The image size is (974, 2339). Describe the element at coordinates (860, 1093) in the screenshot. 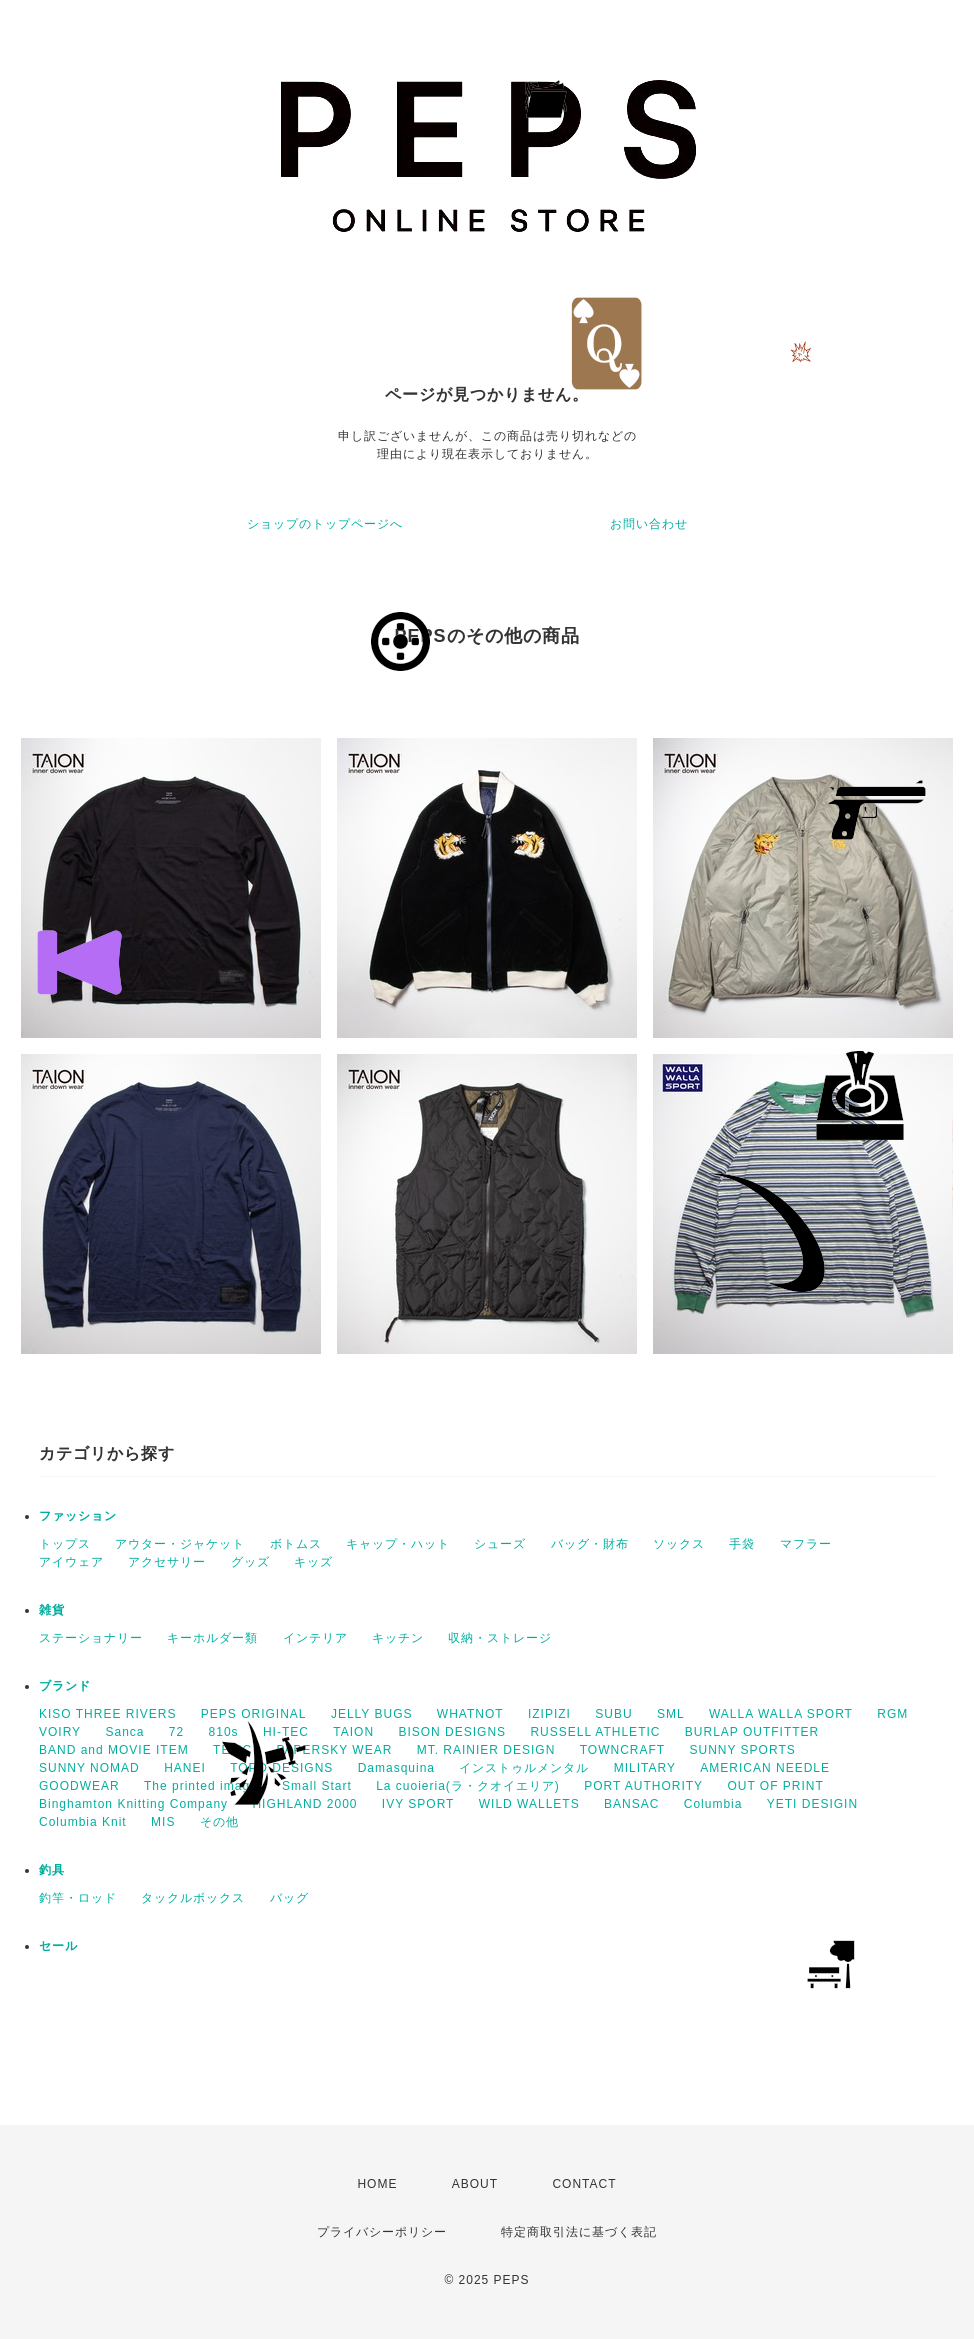

I see `craft or forge a ring item` at that location.